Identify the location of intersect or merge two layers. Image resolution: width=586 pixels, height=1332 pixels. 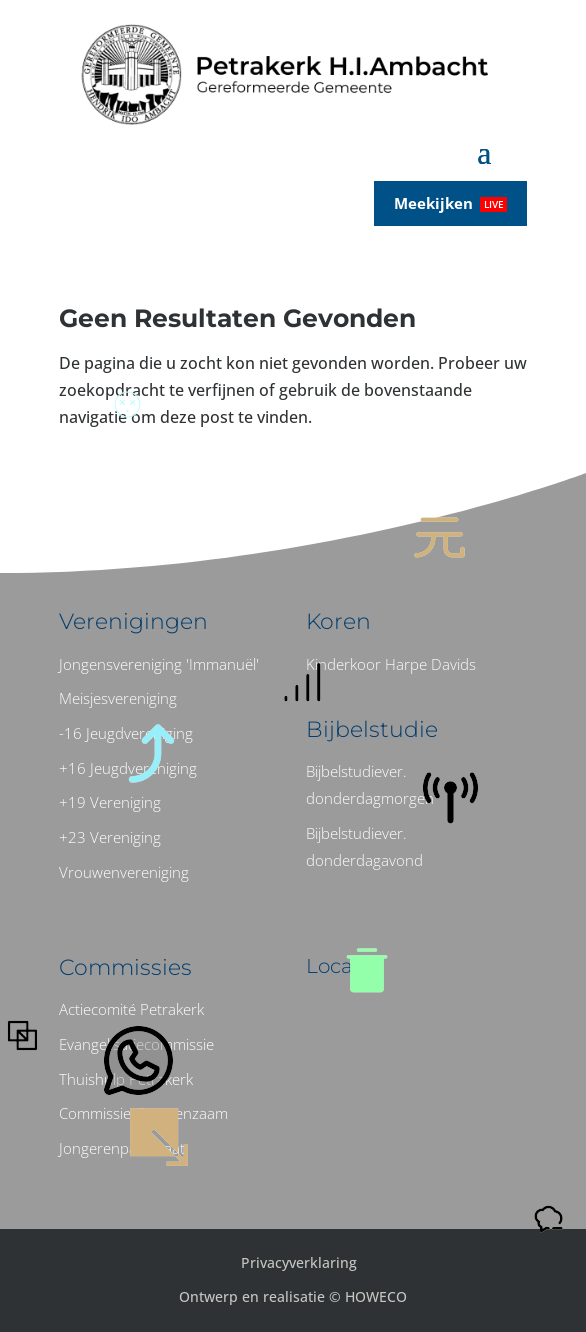
(22, 1035).